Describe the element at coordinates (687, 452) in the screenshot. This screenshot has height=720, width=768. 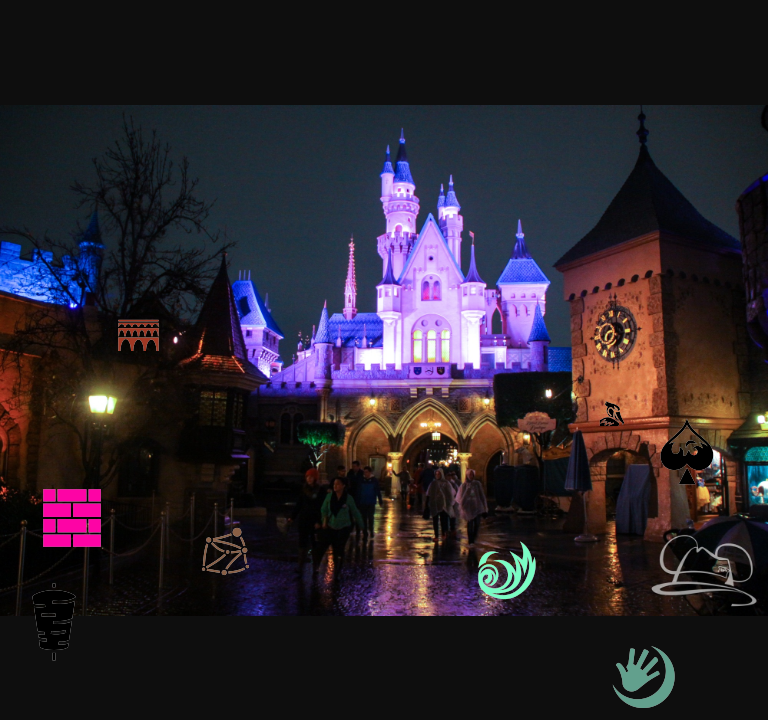
I see `indicates a hot streak or winning hand in a card game` at that location.